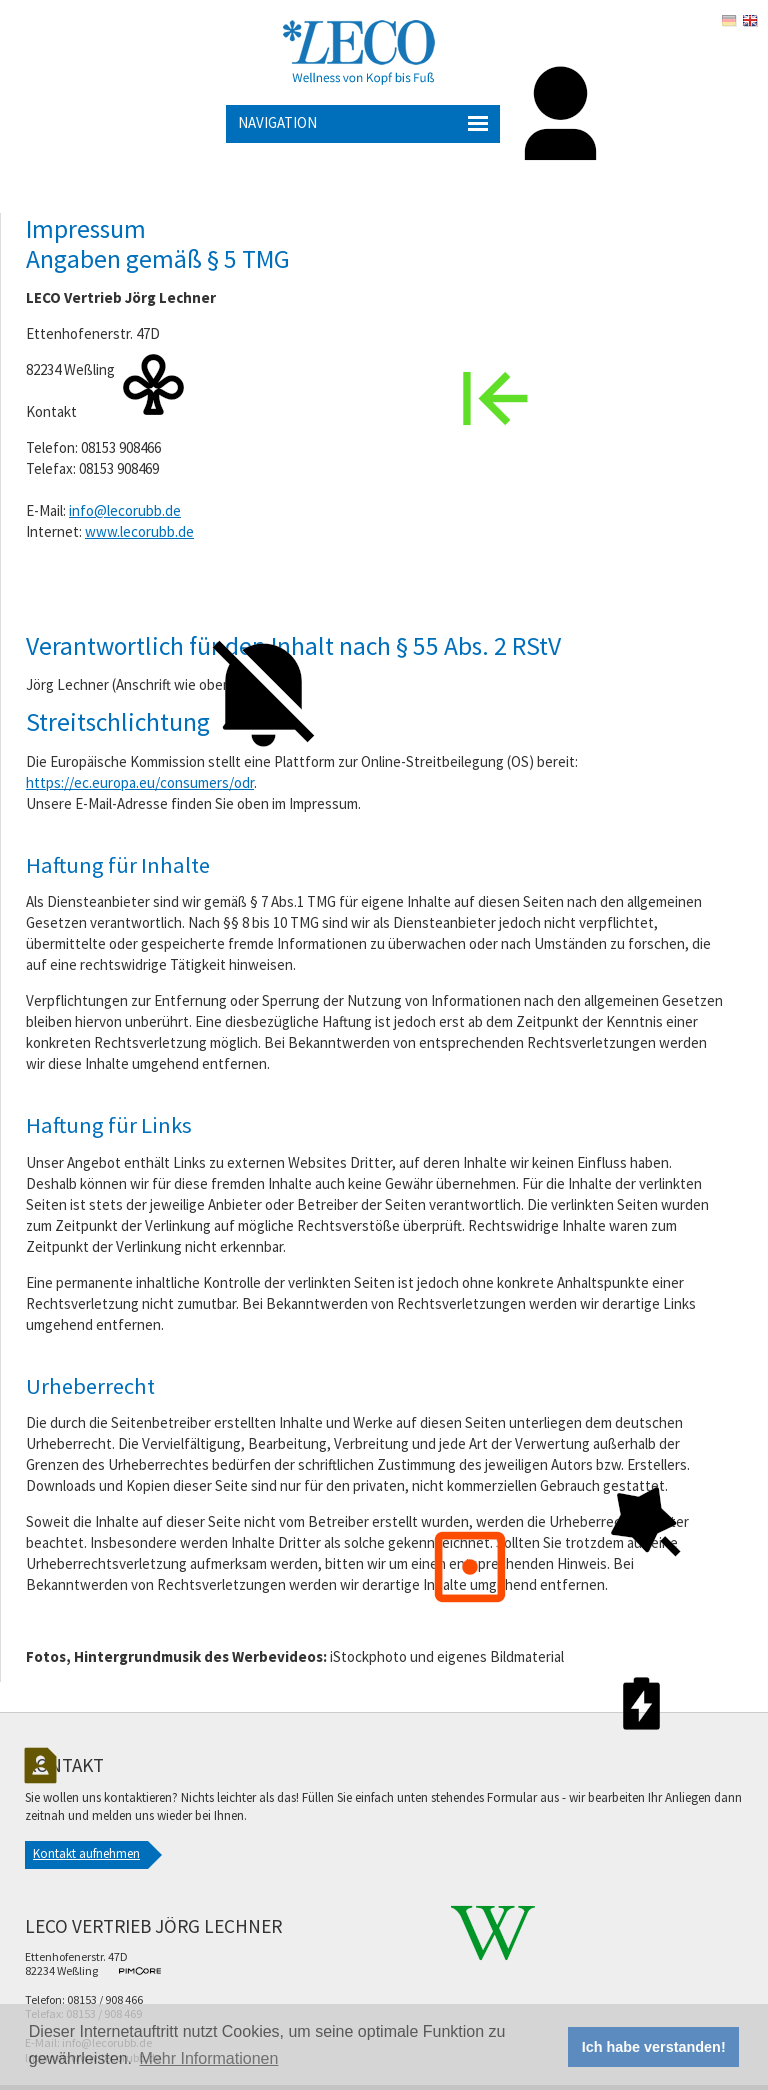 This screenshot has width=768, height=2090. What do you see at coordinates (641, 1703) in the screenshot?
I see `battery charging status indicator` at bounding box center [641, 1703].